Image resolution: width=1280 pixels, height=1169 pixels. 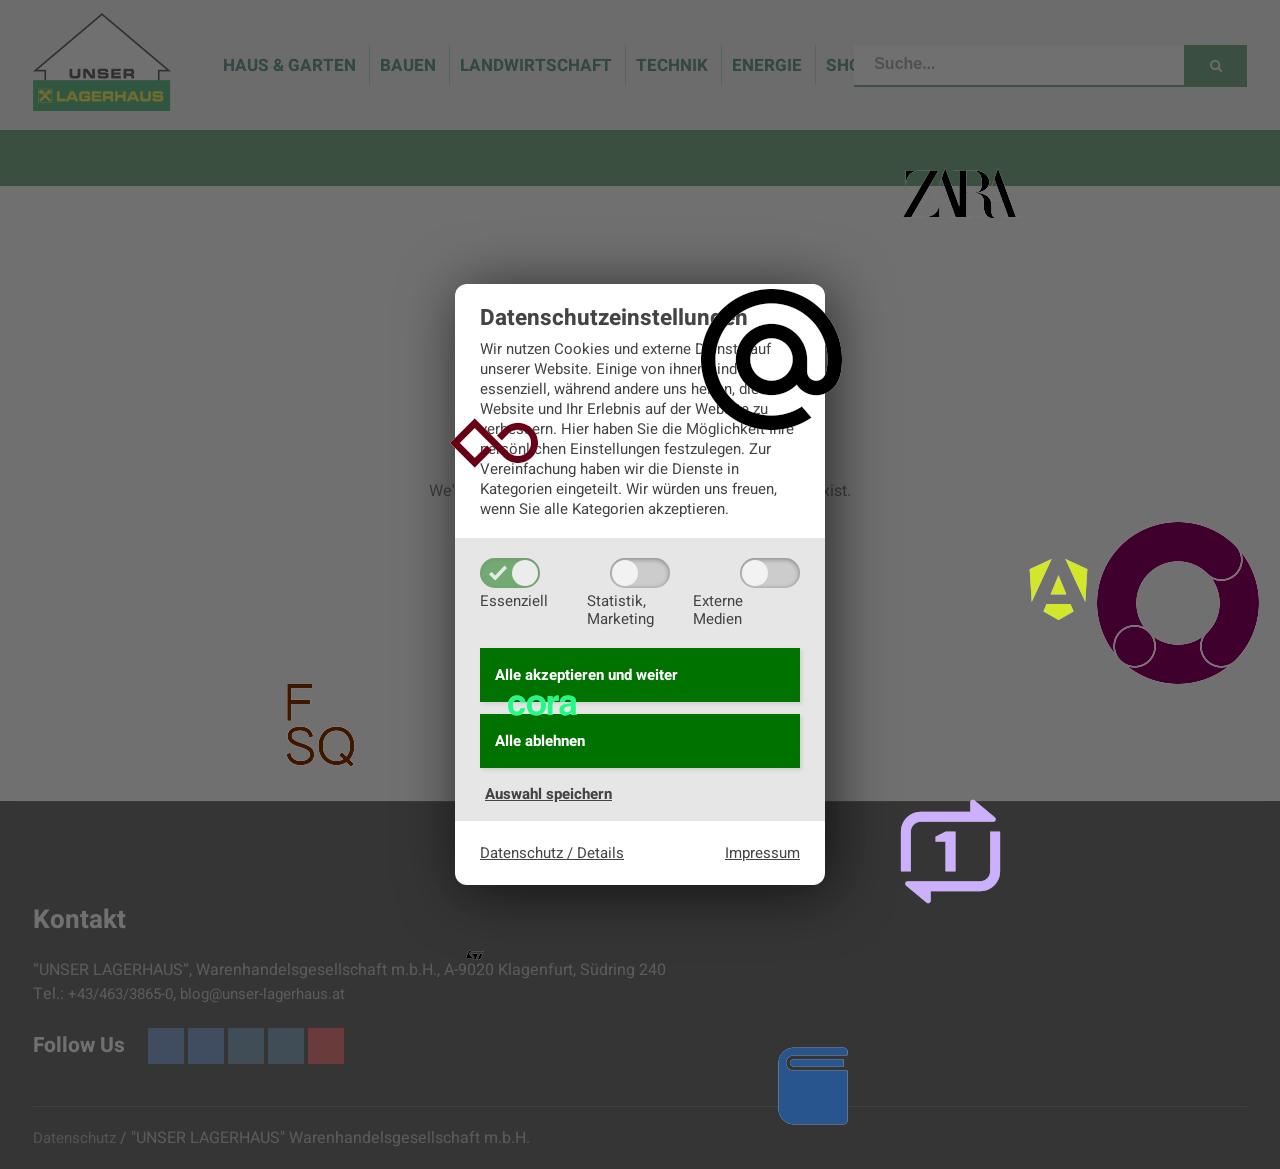 I want to click on visit the Zara website or app, so click(x=962, y=193).